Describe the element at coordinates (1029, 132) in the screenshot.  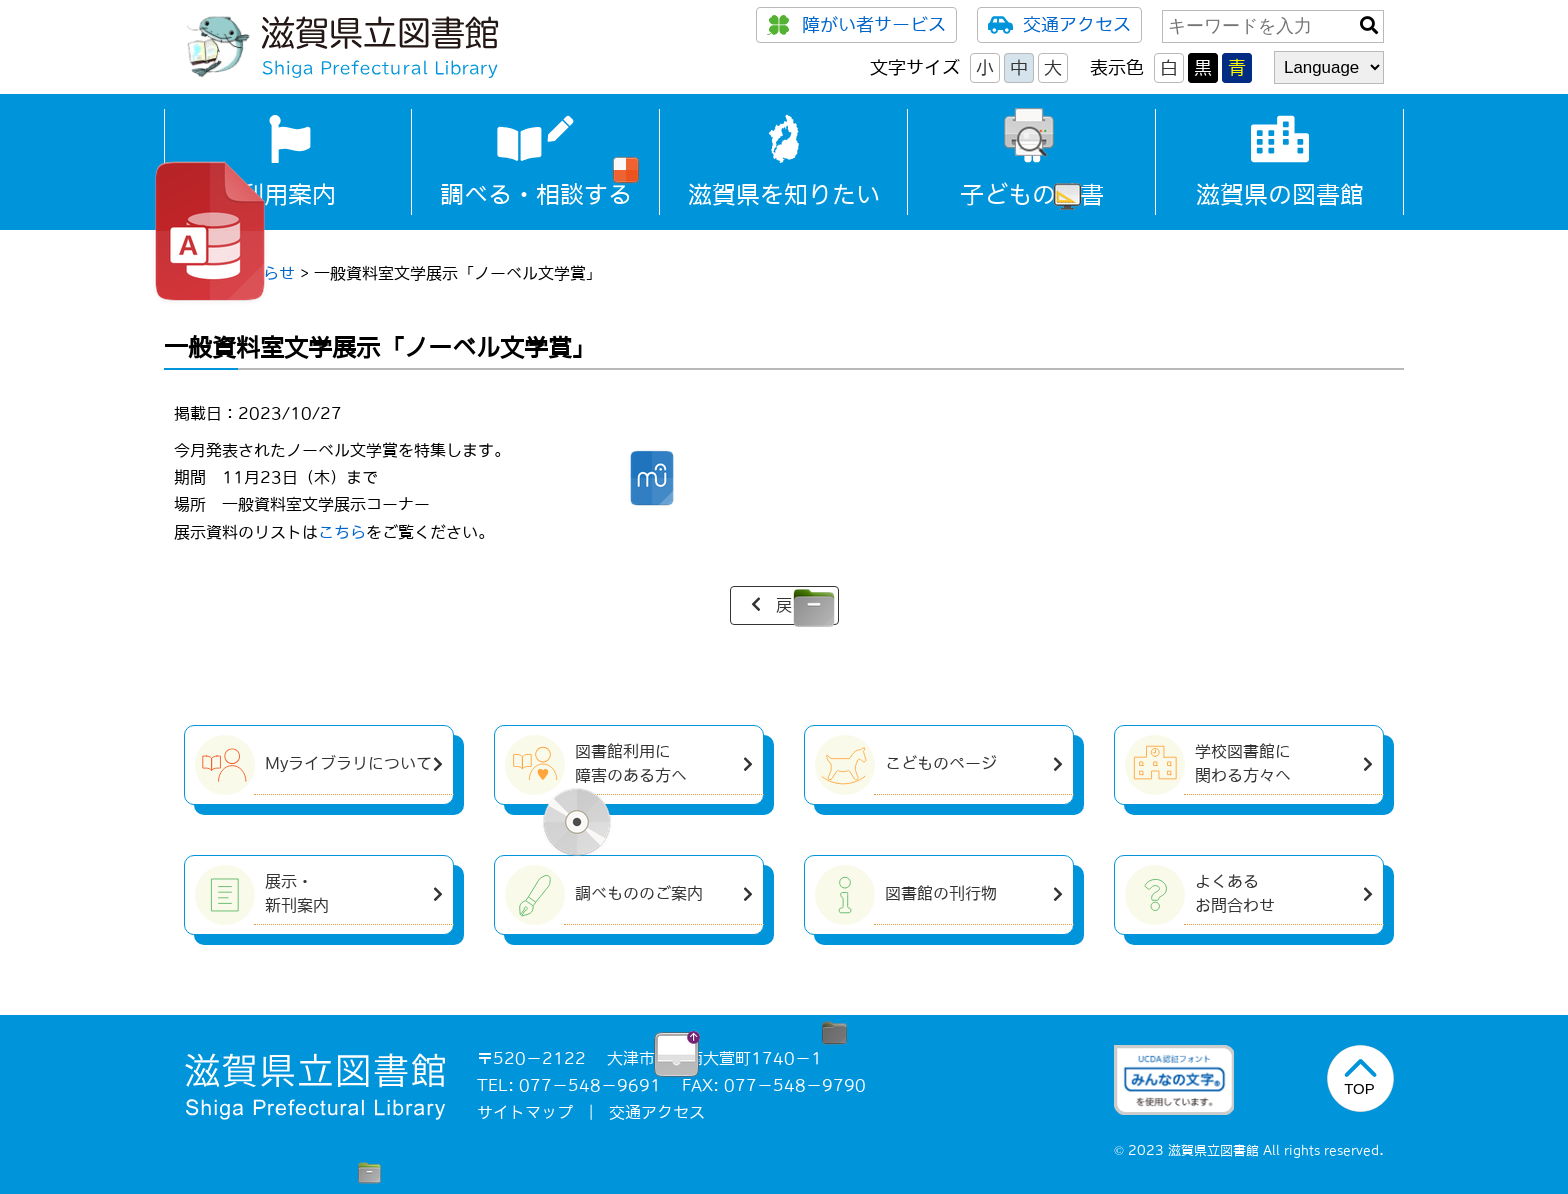
I see `preview document before printing` at that location.